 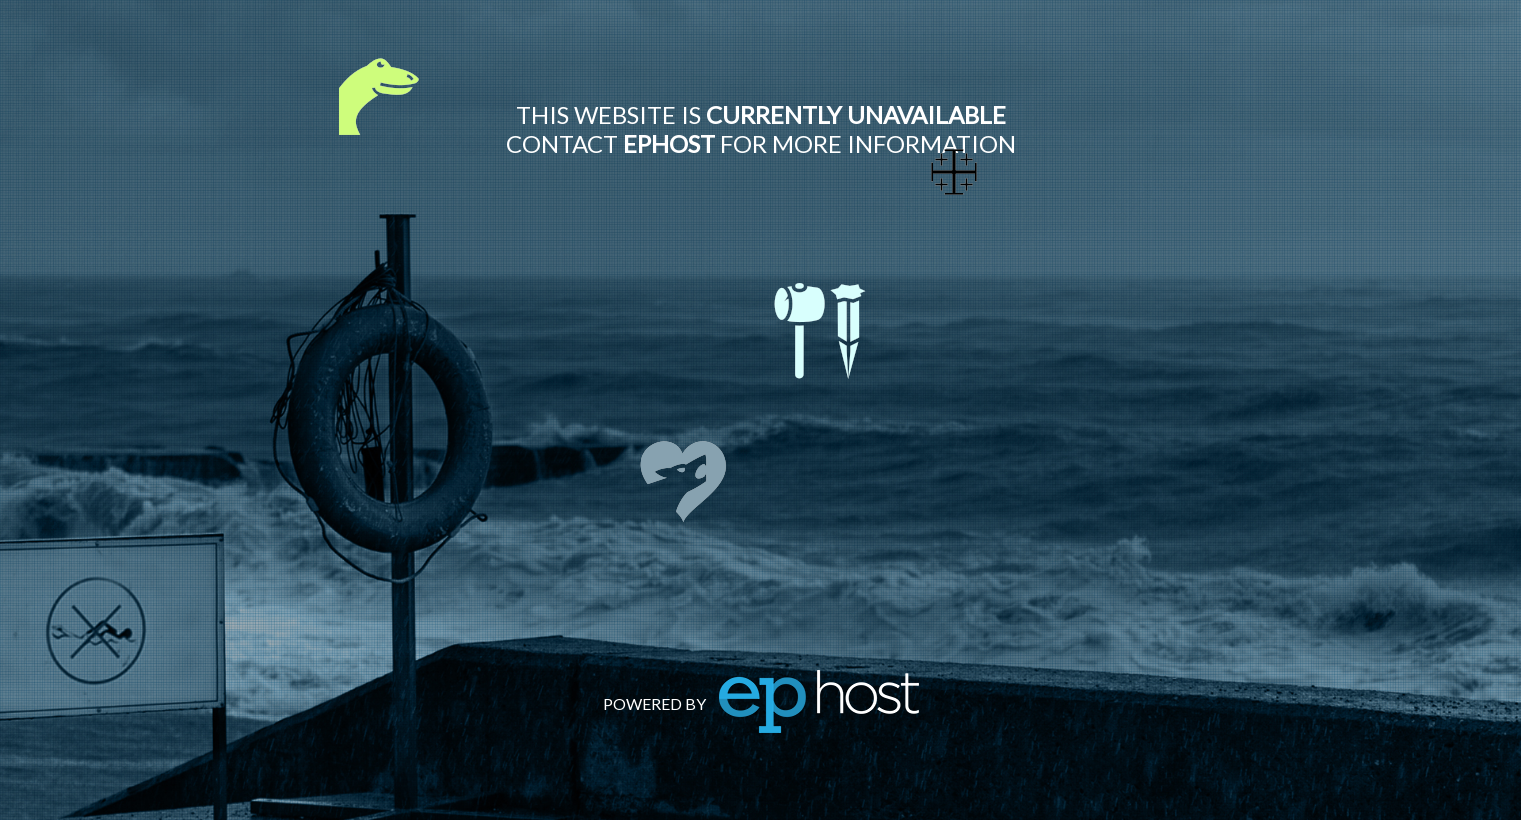 What do you see at coordinates (683, 482) in the screenshot?
I see `support animal welfare or pet rescue organizations` at bounding box center [683, 482].